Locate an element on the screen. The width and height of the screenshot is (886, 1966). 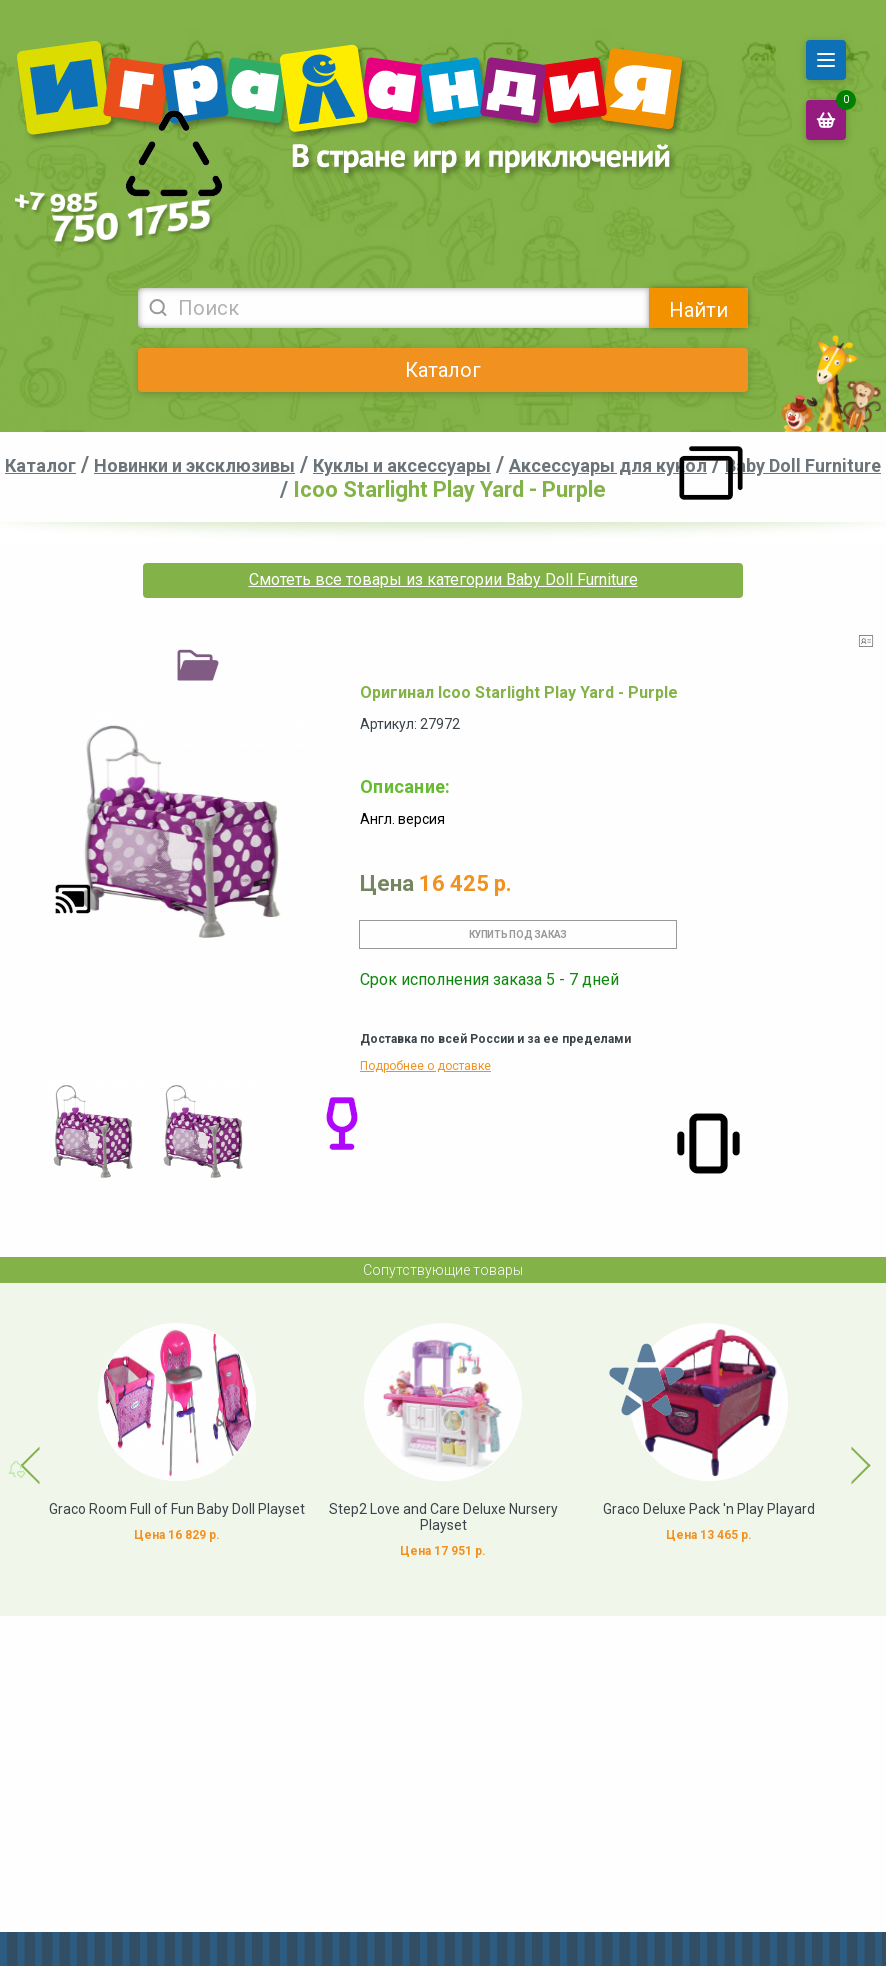
enable vibrate mode on your device is located at coordinates (708, 1143).